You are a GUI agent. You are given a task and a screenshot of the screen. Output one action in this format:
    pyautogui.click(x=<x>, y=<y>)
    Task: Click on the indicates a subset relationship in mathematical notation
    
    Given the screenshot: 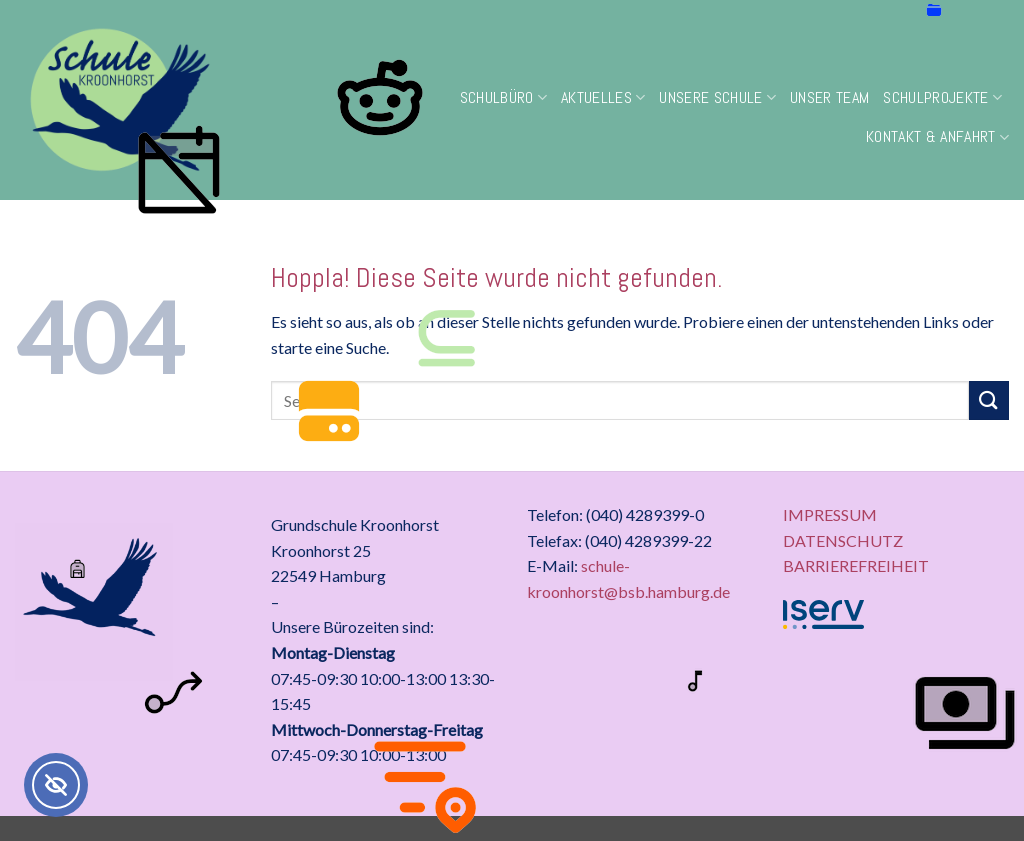 What is the action you would take?
    pyautogui.click(x=448, y=337)
    